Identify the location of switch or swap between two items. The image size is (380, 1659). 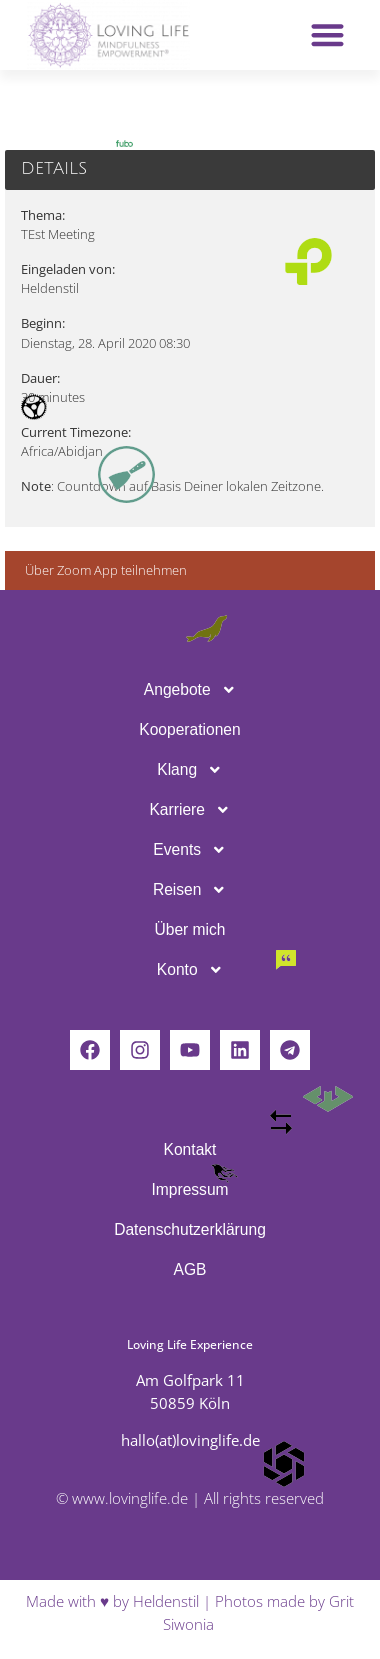
(281, 1122).